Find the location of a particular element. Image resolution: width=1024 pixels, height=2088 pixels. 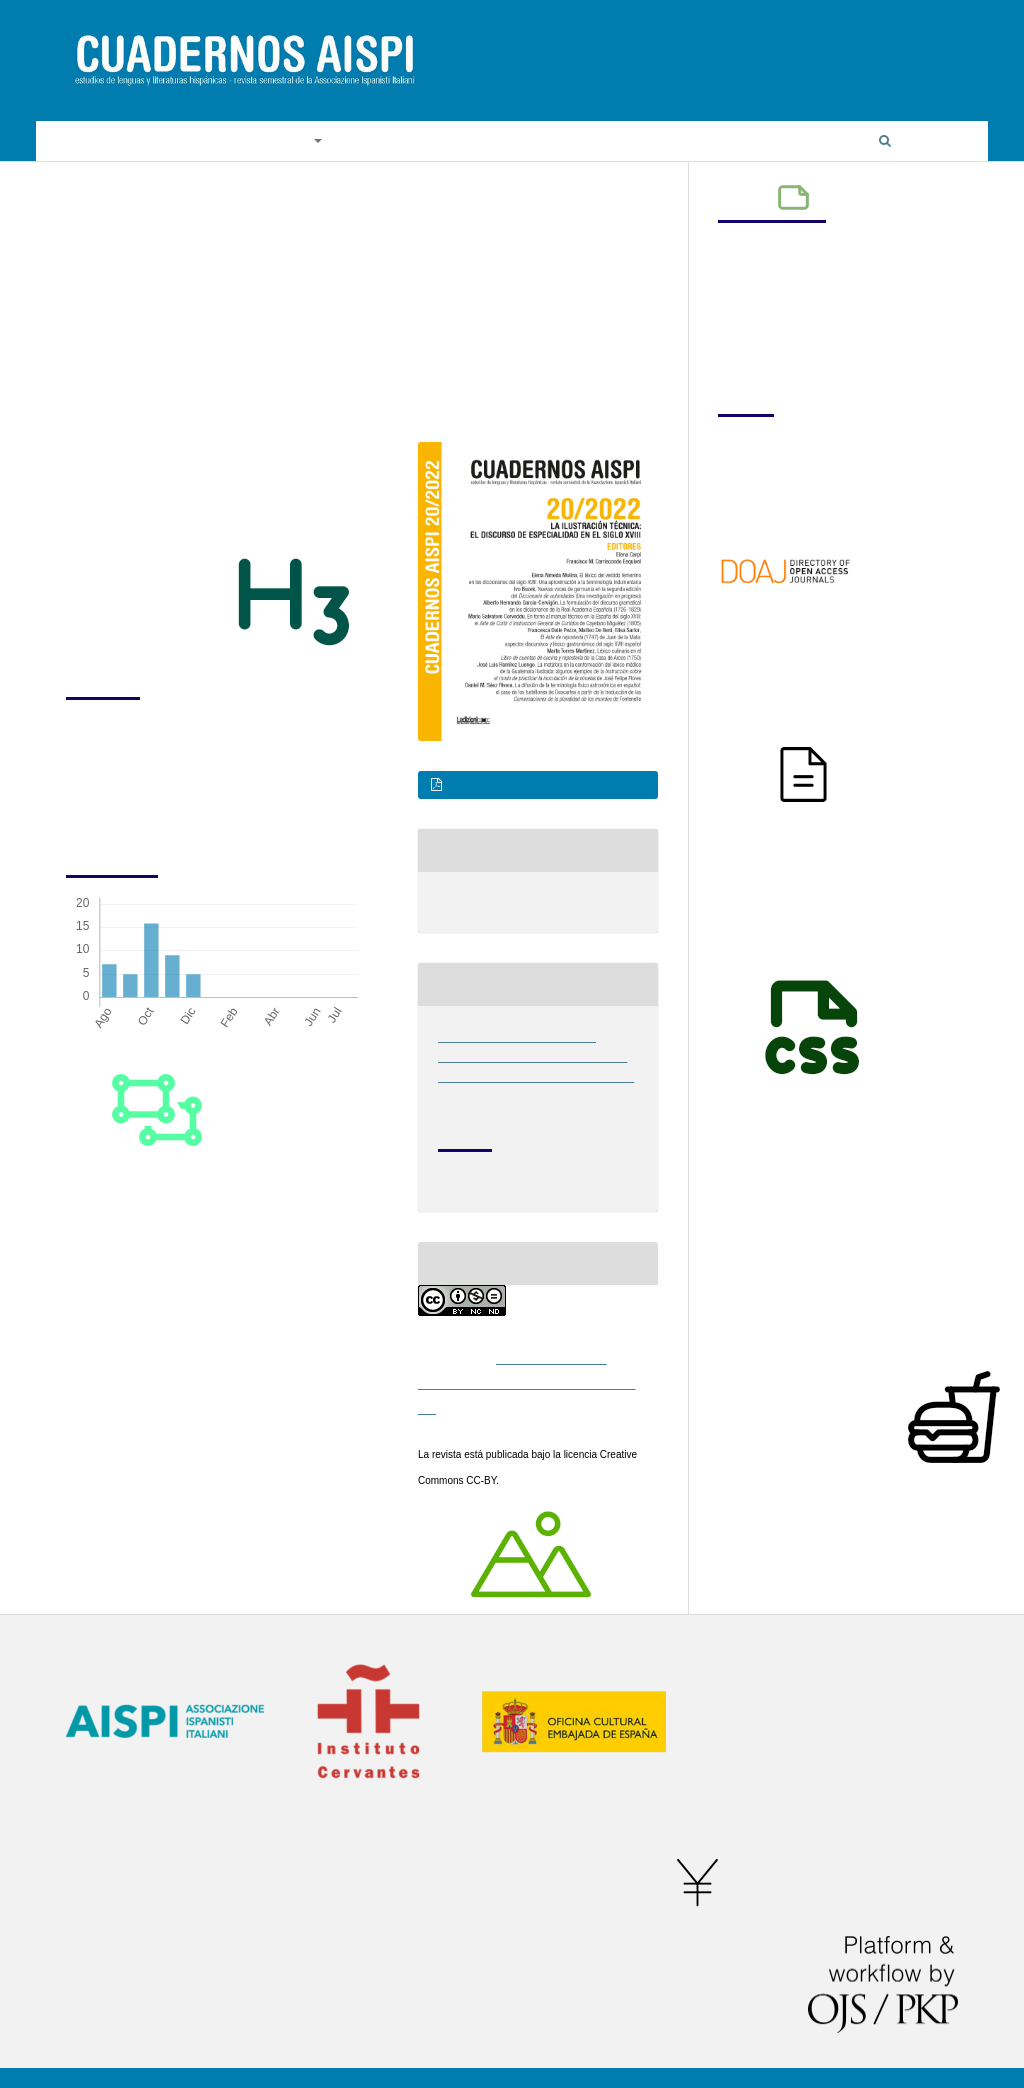

view landscape or nature photos is located at coordinates (531, 1560).